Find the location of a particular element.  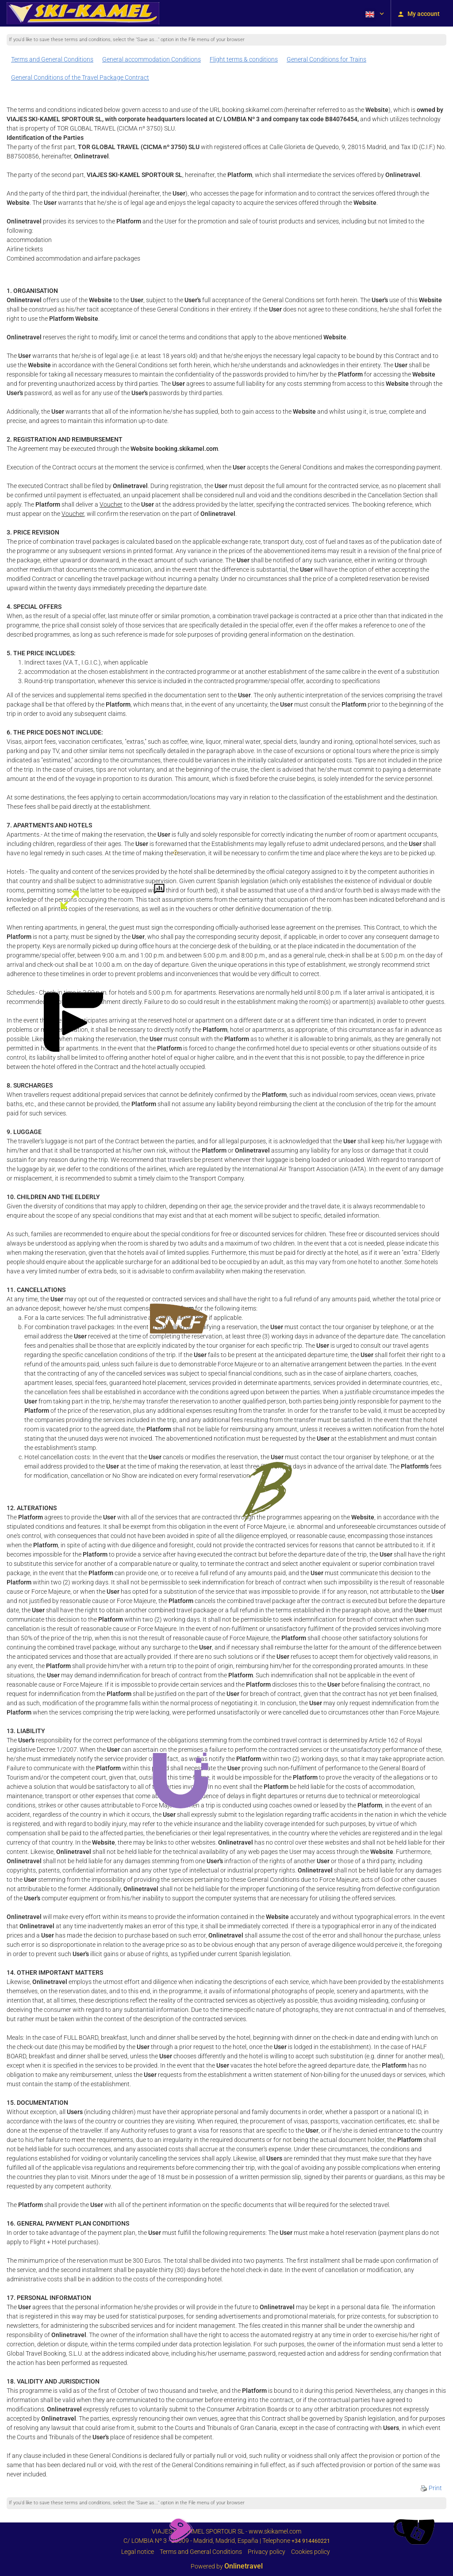

open the SNCF French railway app is located at coordinates (179, 1319).